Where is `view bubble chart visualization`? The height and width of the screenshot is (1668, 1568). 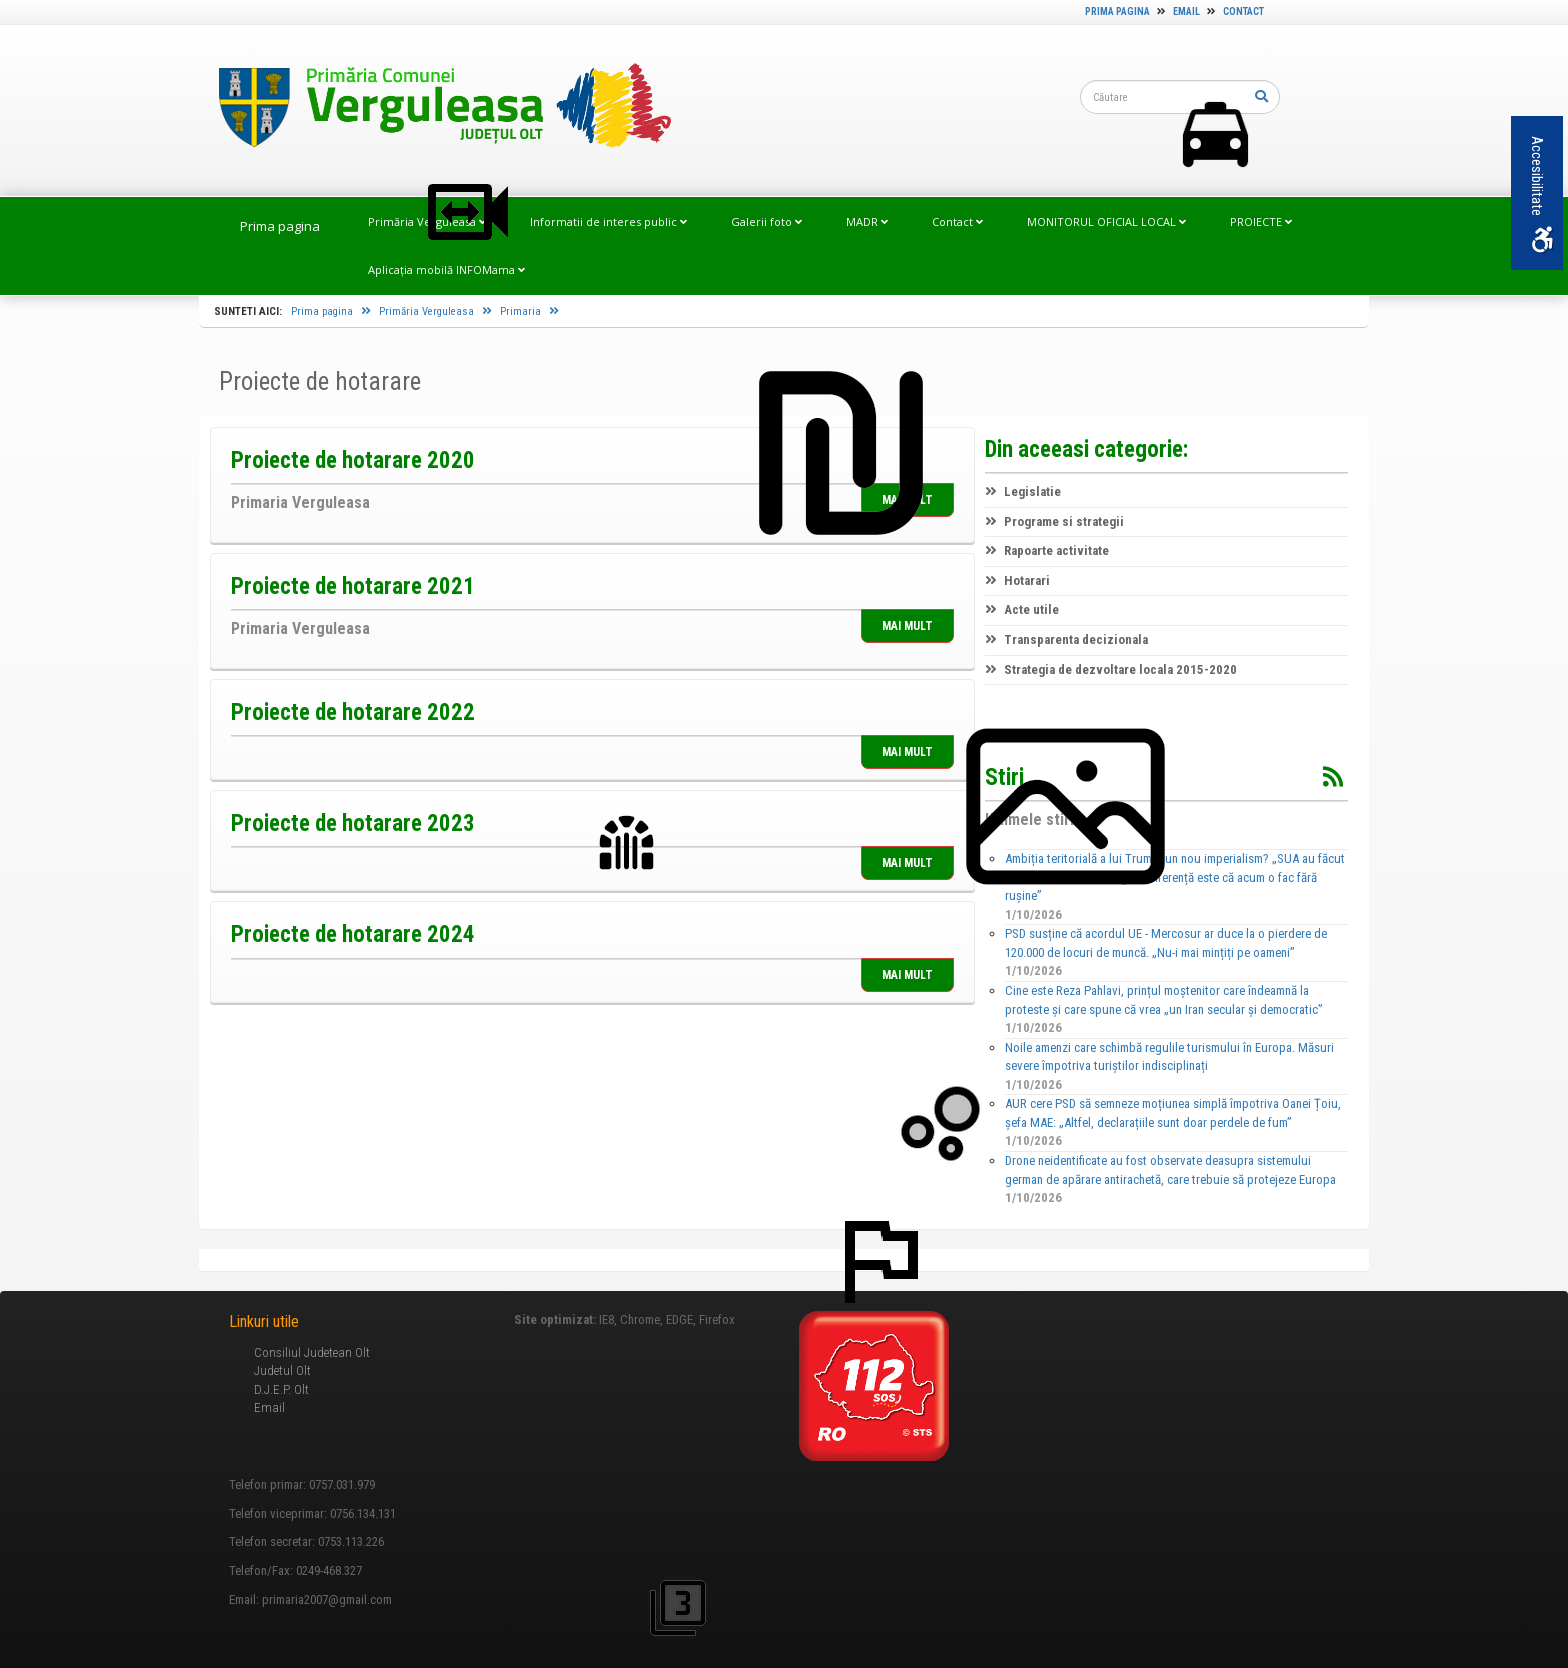
view bubble chart visualization is located at coordinates (938, 1123).